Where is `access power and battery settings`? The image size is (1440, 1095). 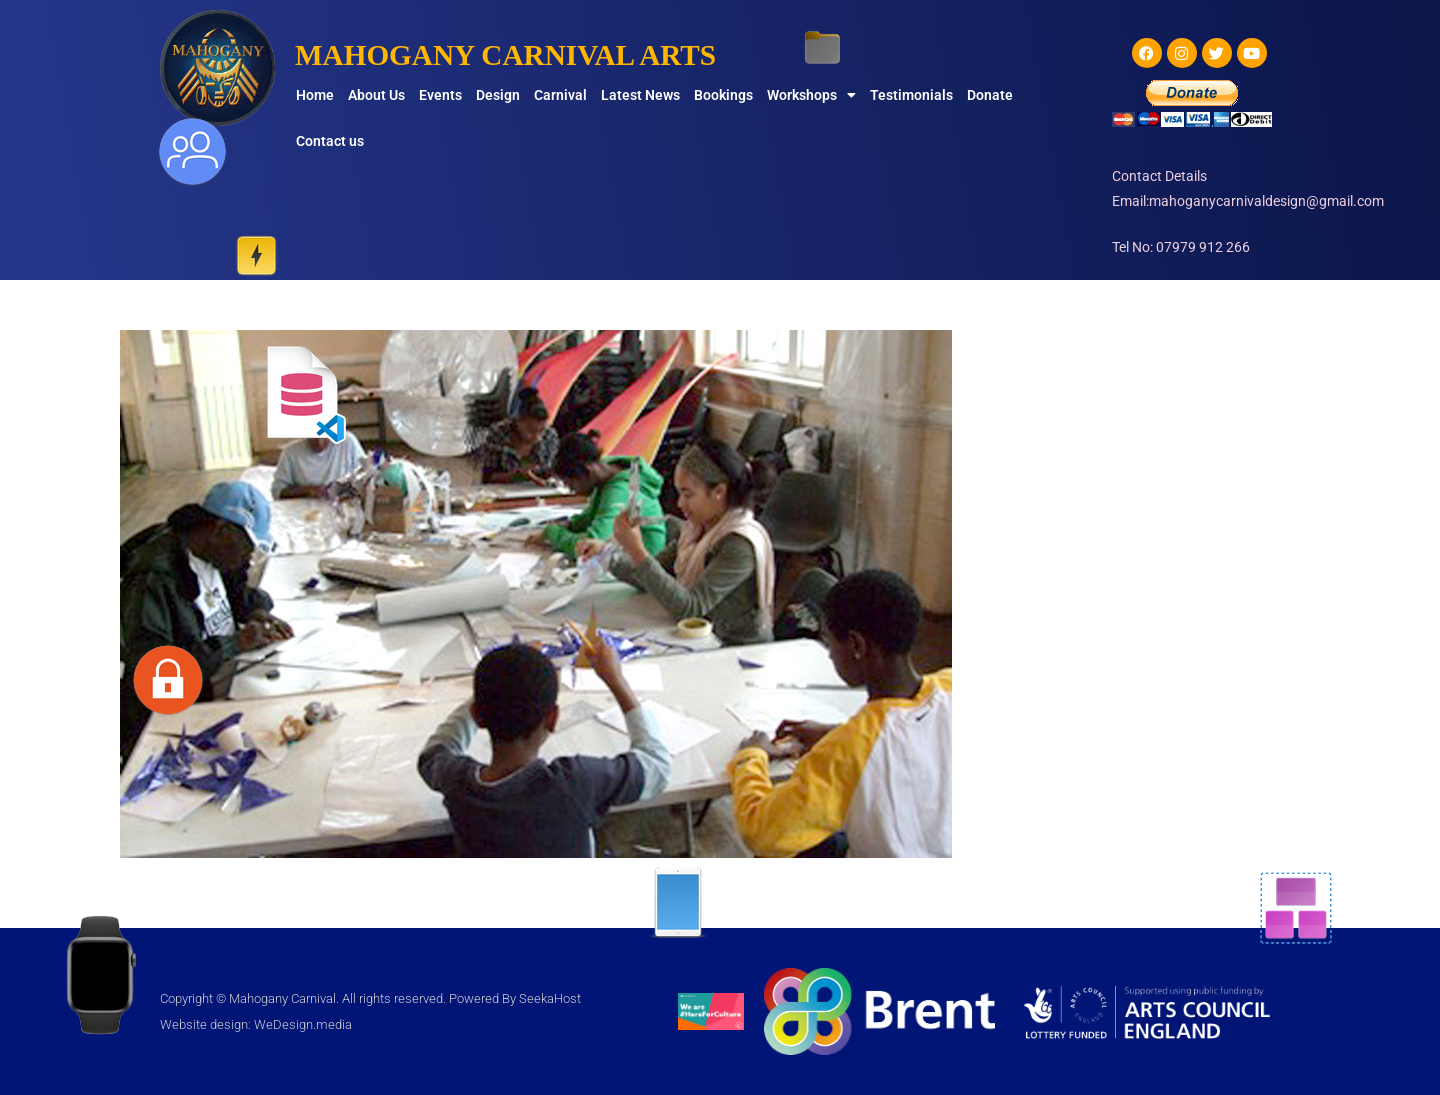 access power and battery settings is located at coordinates (256, 255).